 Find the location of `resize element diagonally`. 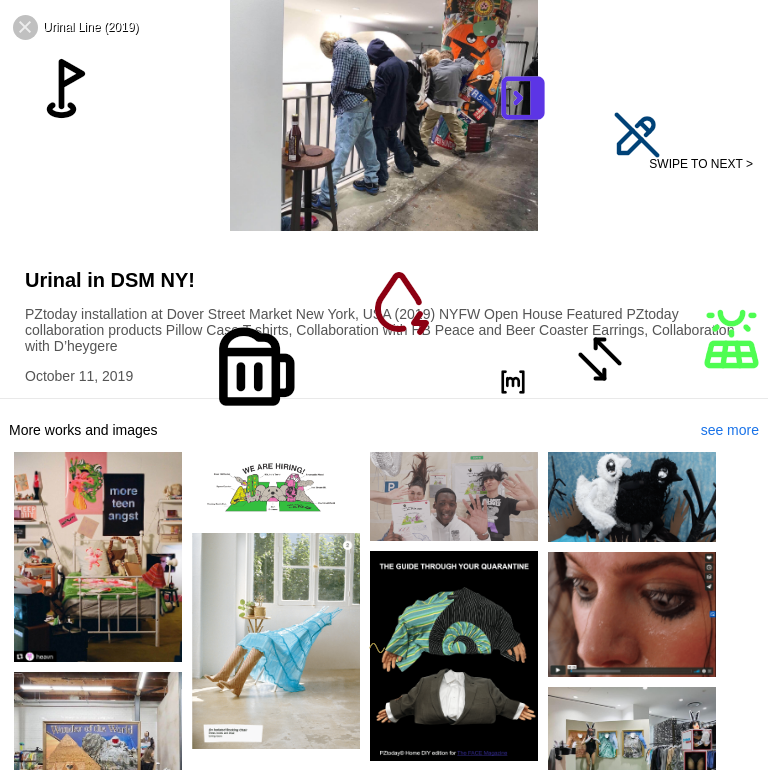

resize element diagonally is located at coordinates (600, 359).